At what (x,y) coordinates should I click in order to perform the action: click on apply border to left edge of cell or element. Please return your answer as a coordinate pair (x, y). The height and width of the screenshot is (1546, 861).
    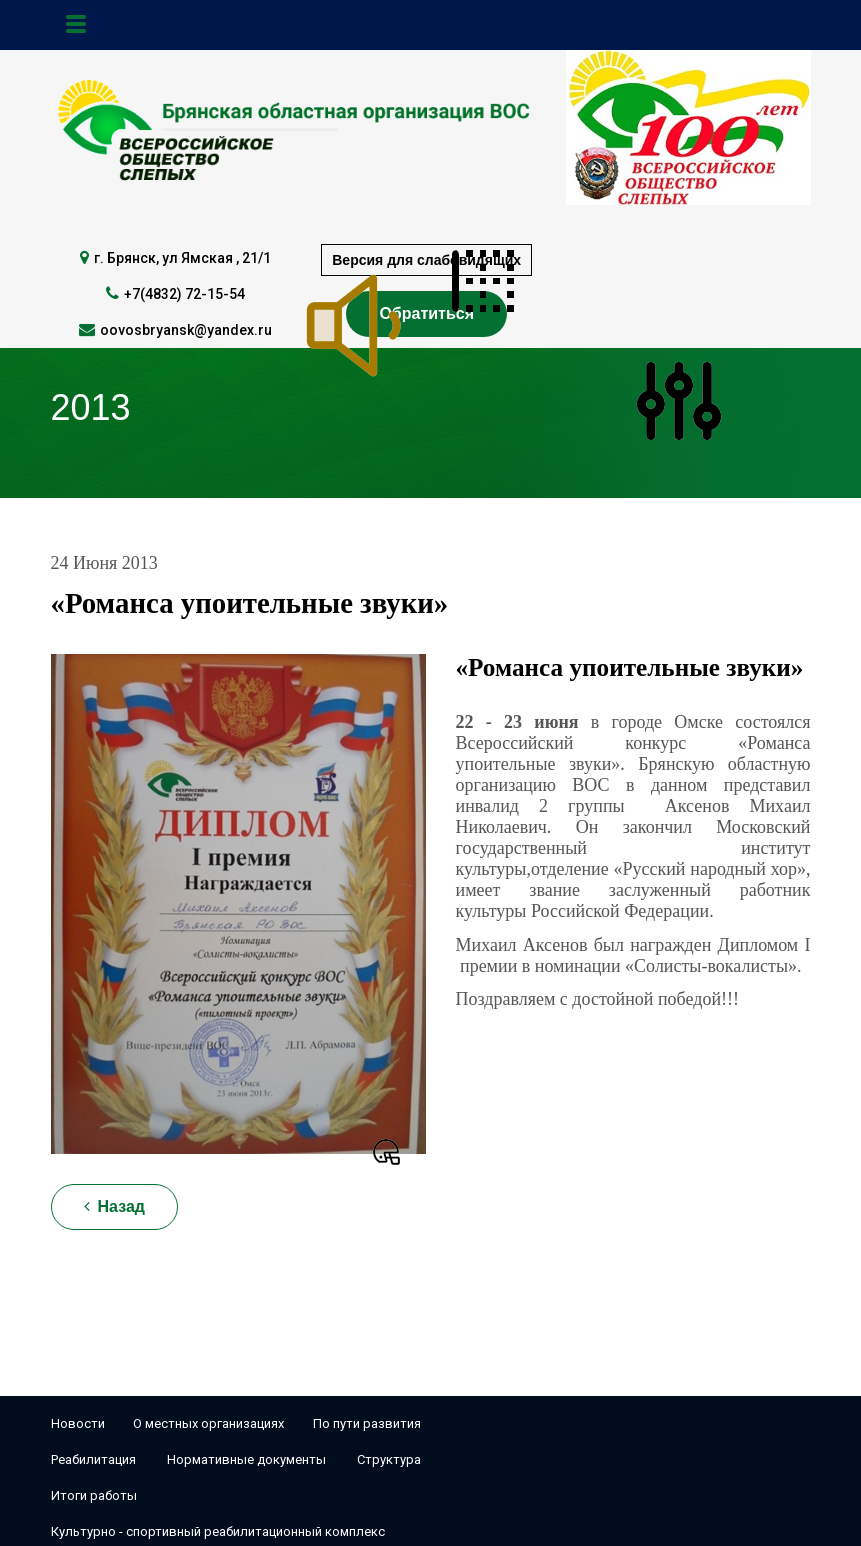
    Looking at the image, I should click on (483, 281).